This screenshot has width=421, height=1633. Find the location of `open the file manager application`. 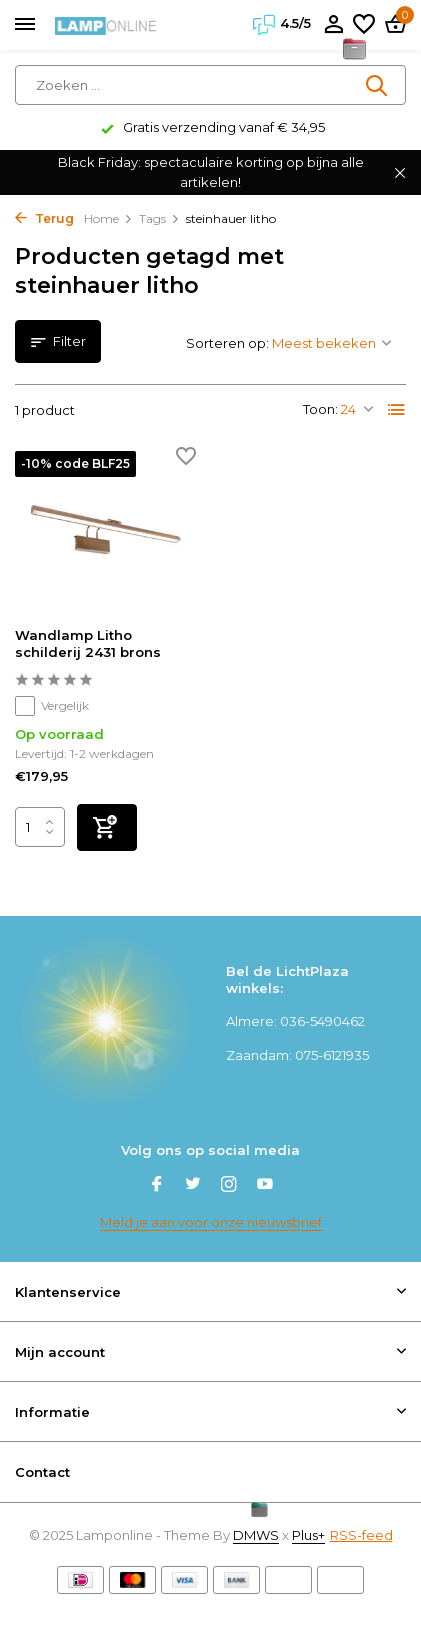

open the file manager application is located at coordinates (354, 48).